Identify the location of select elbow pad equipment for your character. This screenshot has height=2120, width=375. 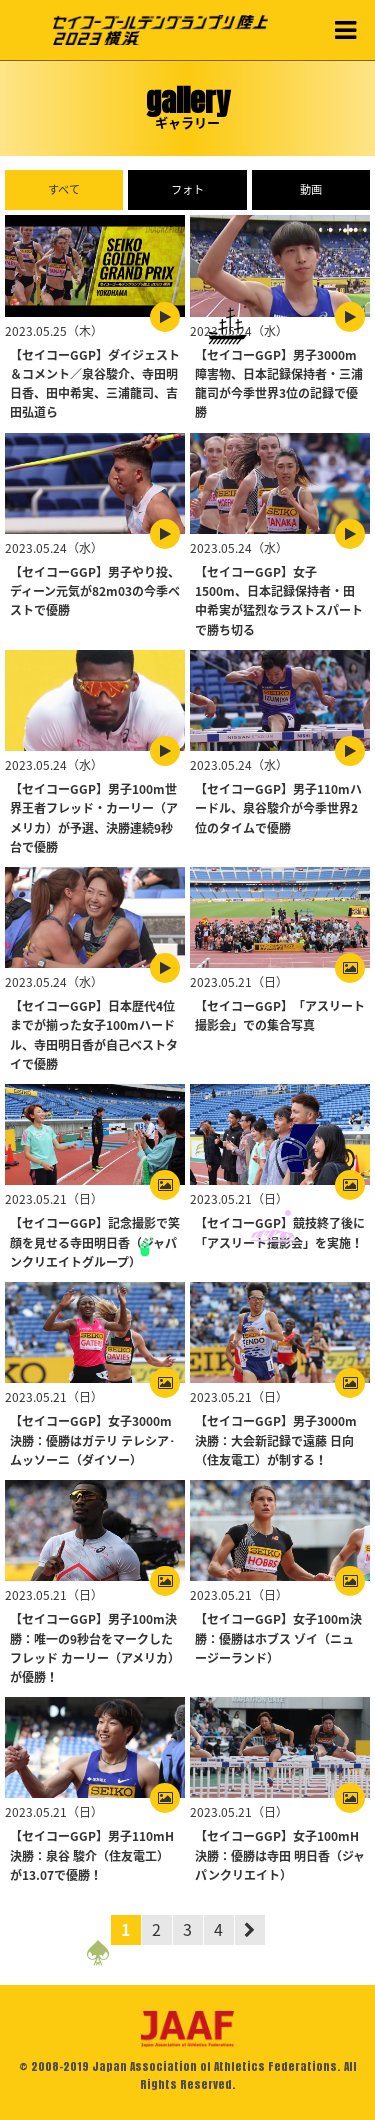
(296, 1148).